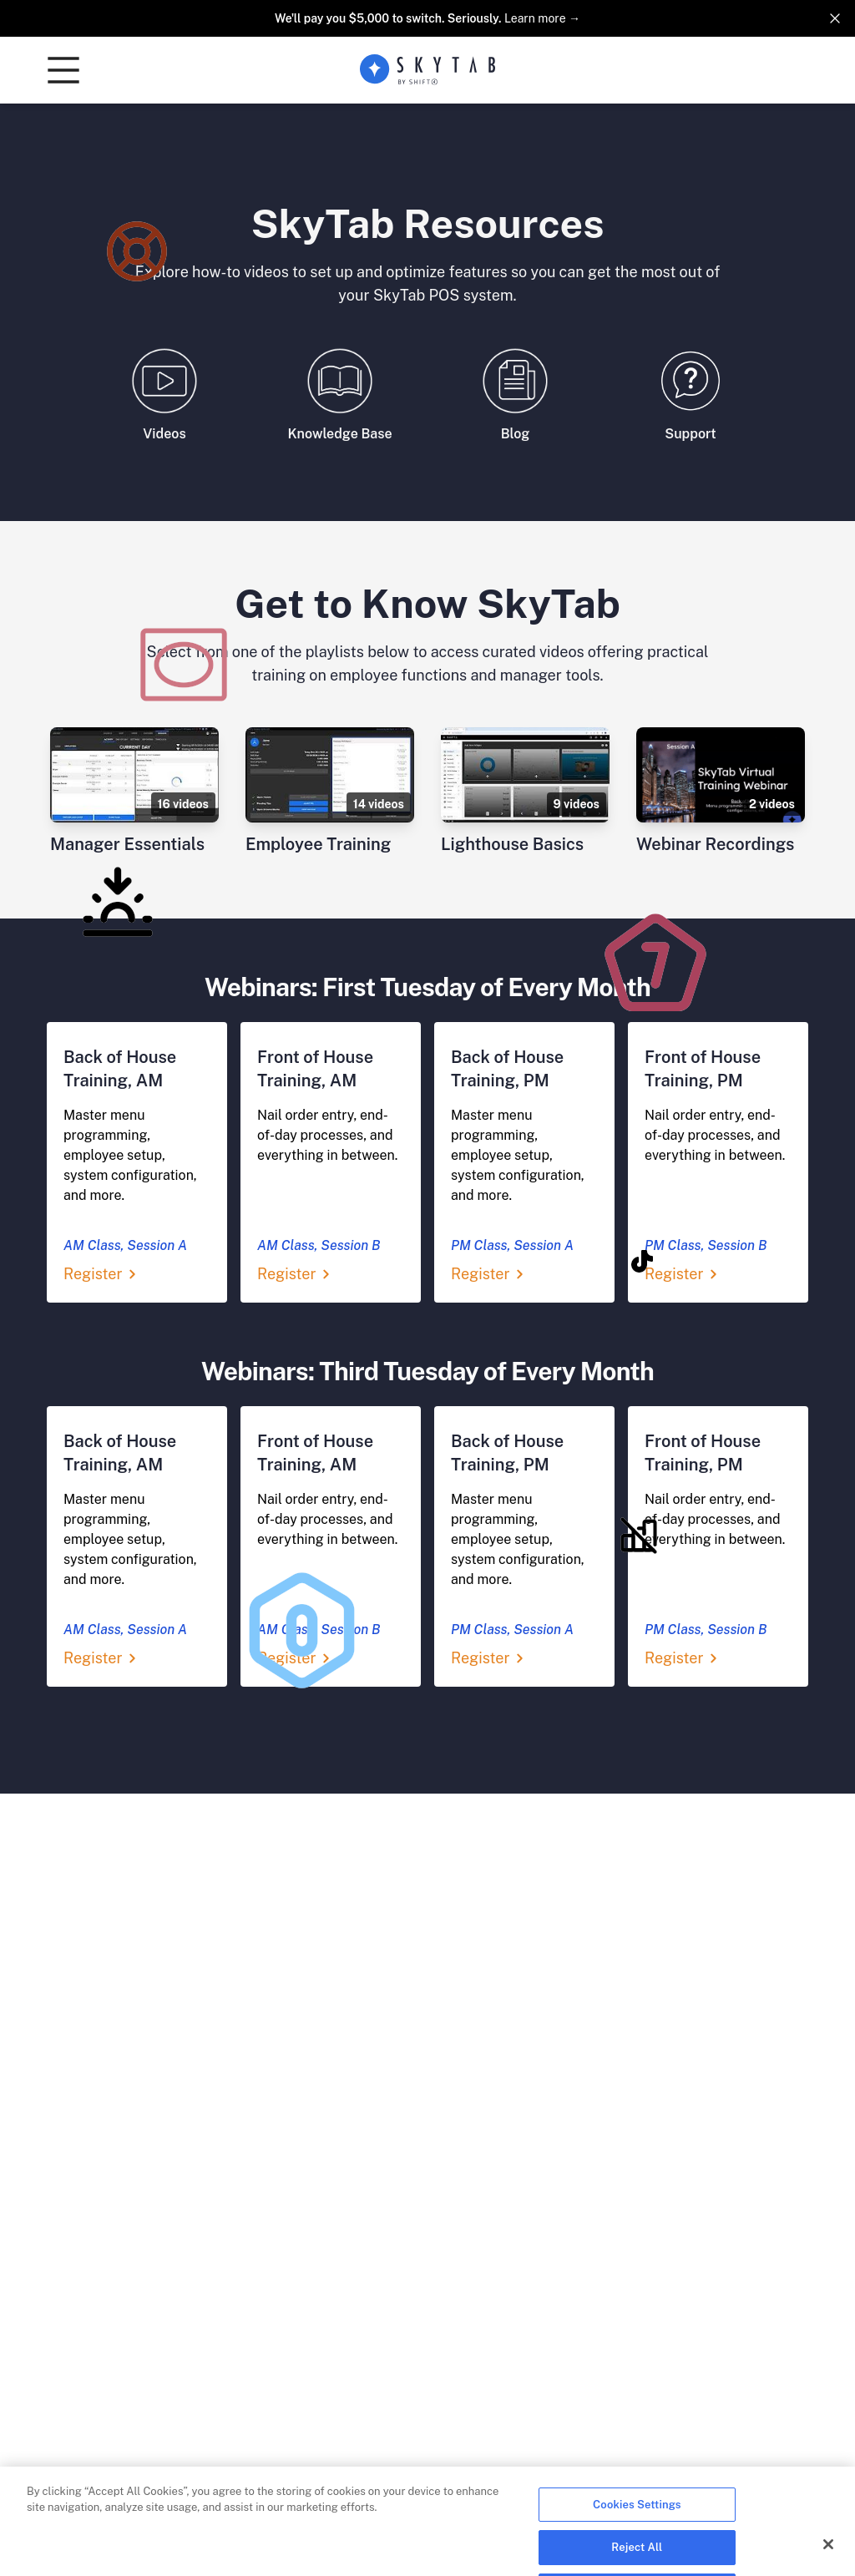 The image size is (855, 2576). I want to click on indicates zero items or empty count, so click(301, 1630).